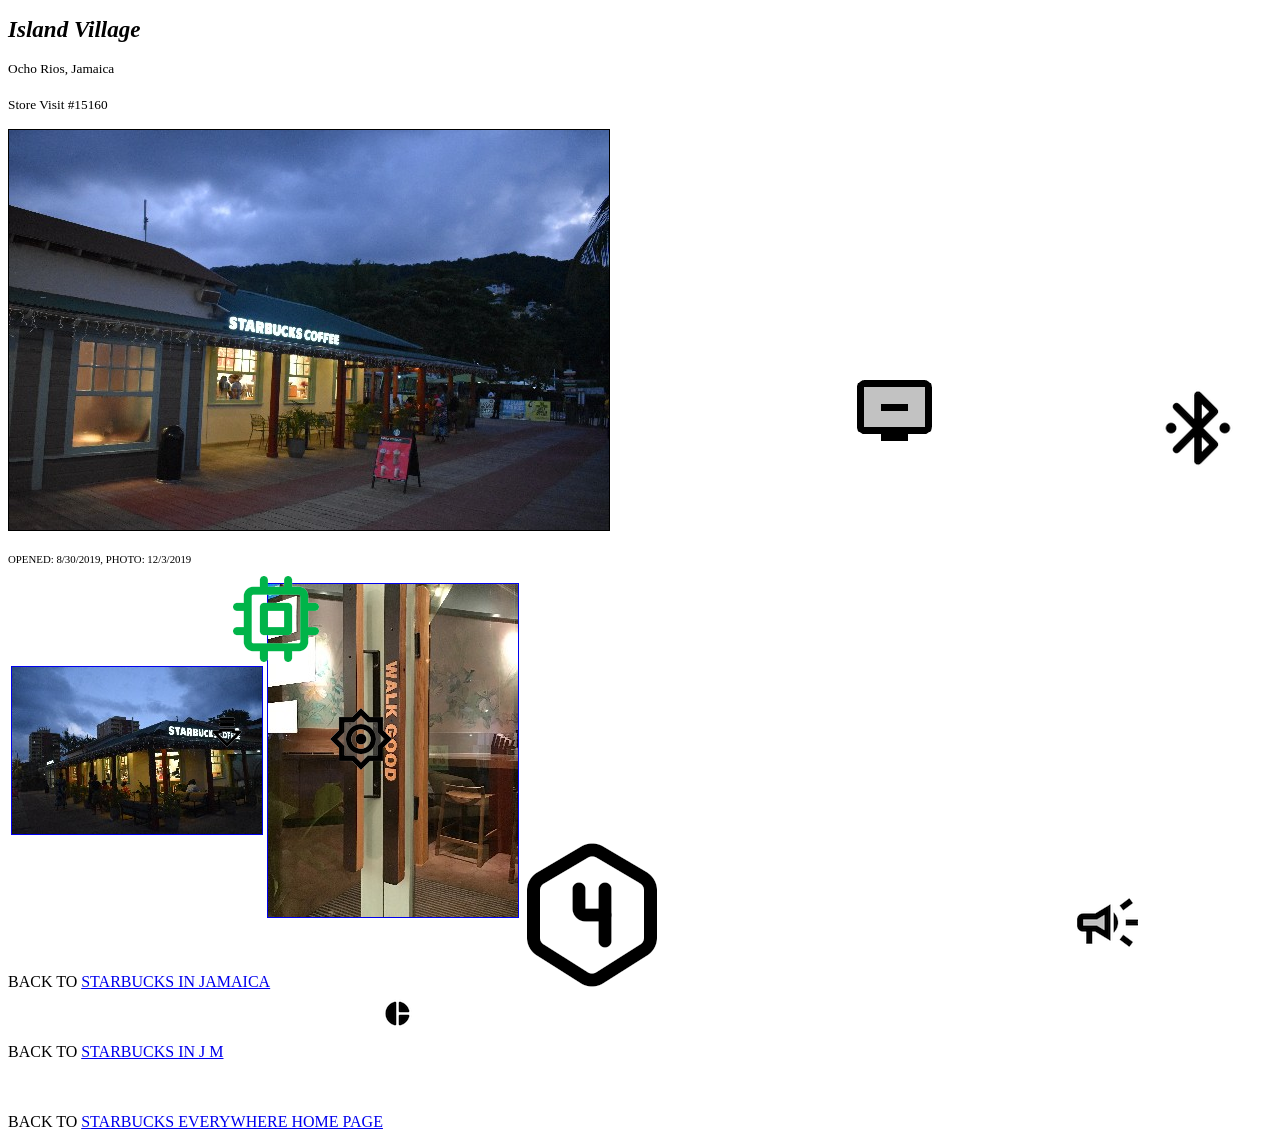 The height and width of the screenshot is (1147, 1280). What do you see at coordinates (1107, 922) in the screenshot?
I see `make an announcement or broadcast` at bounding box center [1107, 922].